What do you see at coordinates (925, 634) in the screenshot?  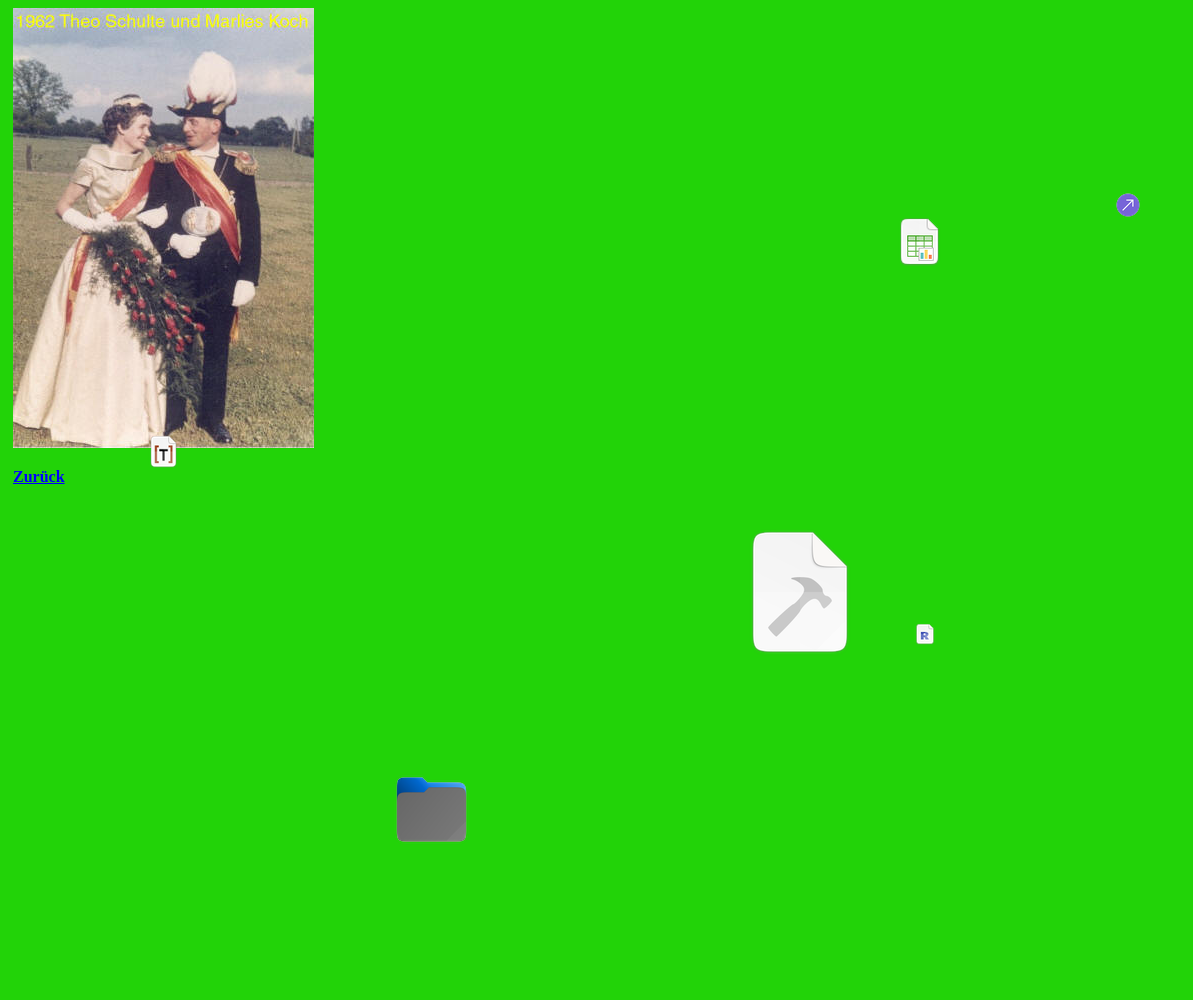 I see `an R programming language source file` at bounding box center [925, 634].